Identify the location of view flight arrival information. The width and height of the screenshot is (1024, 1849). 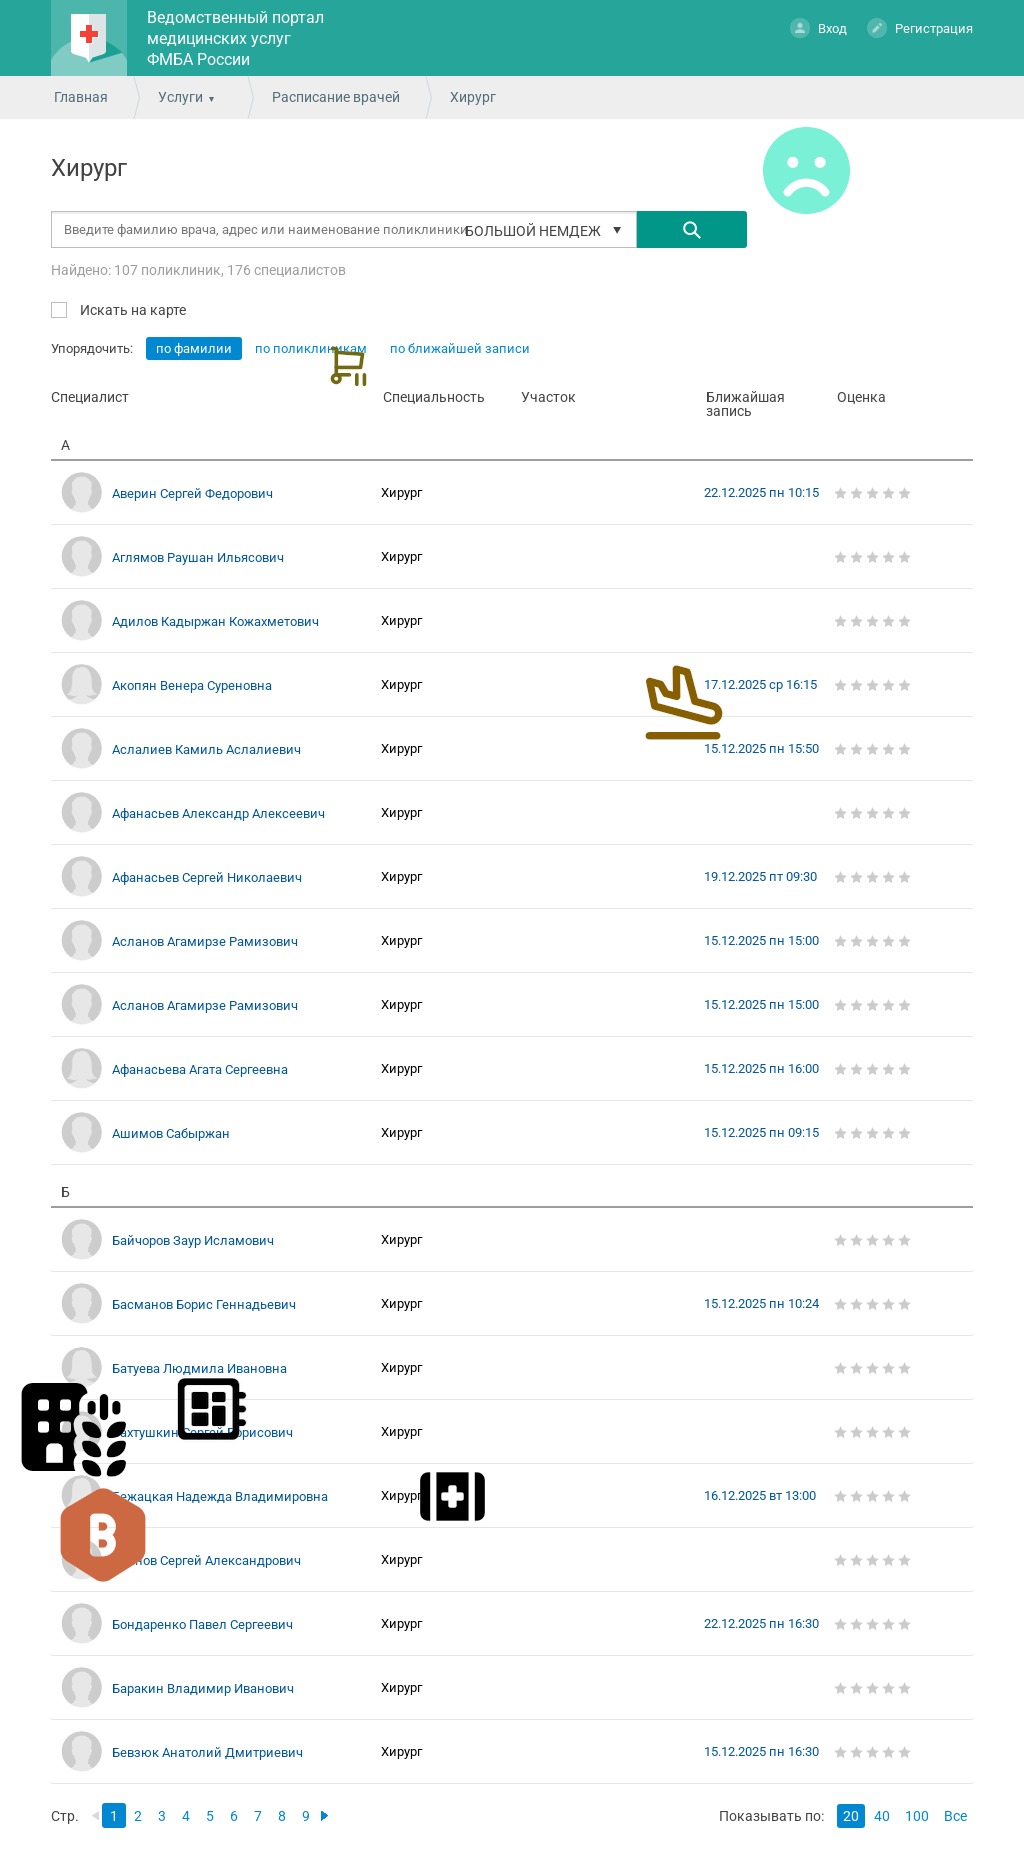
(683, 702).